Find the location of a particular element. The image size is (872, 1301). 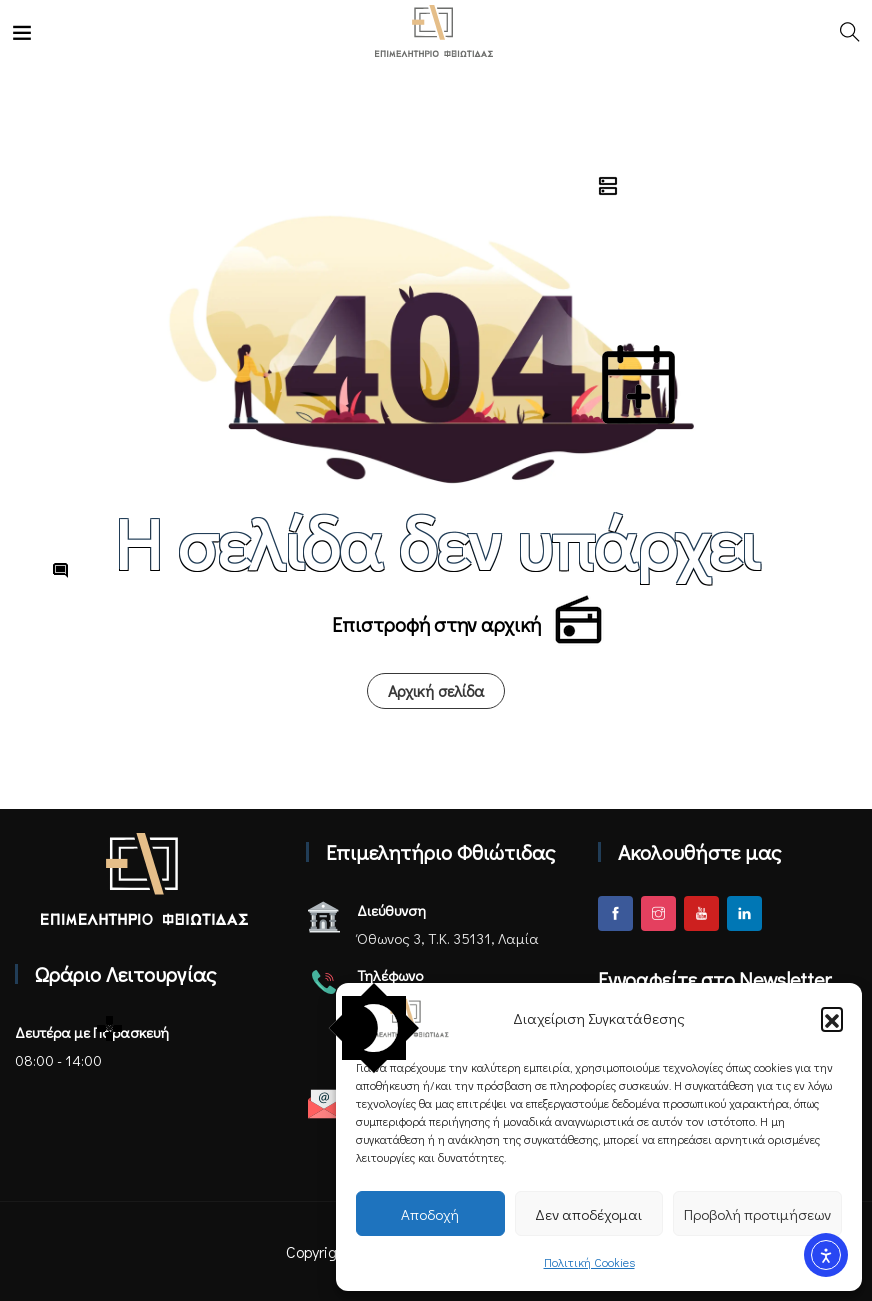

access server or DNS settings is located at coordinates (608, 186).